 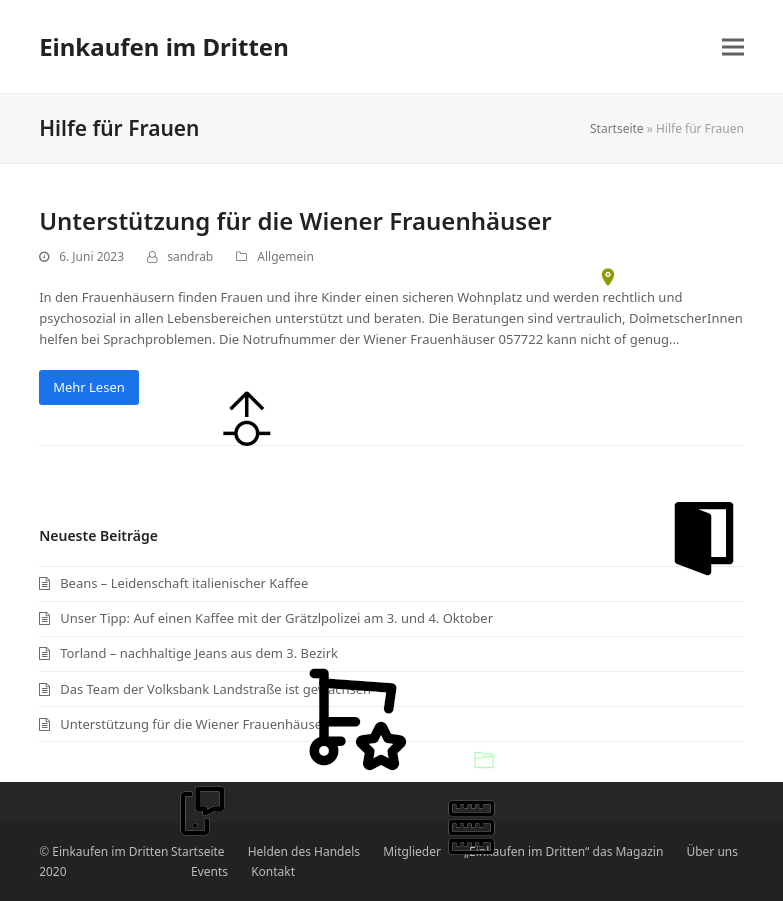 What do you see at coordinates (245, 417) in the screenshot?
I see `push changes to a repository` at bounding box center [245, 417].